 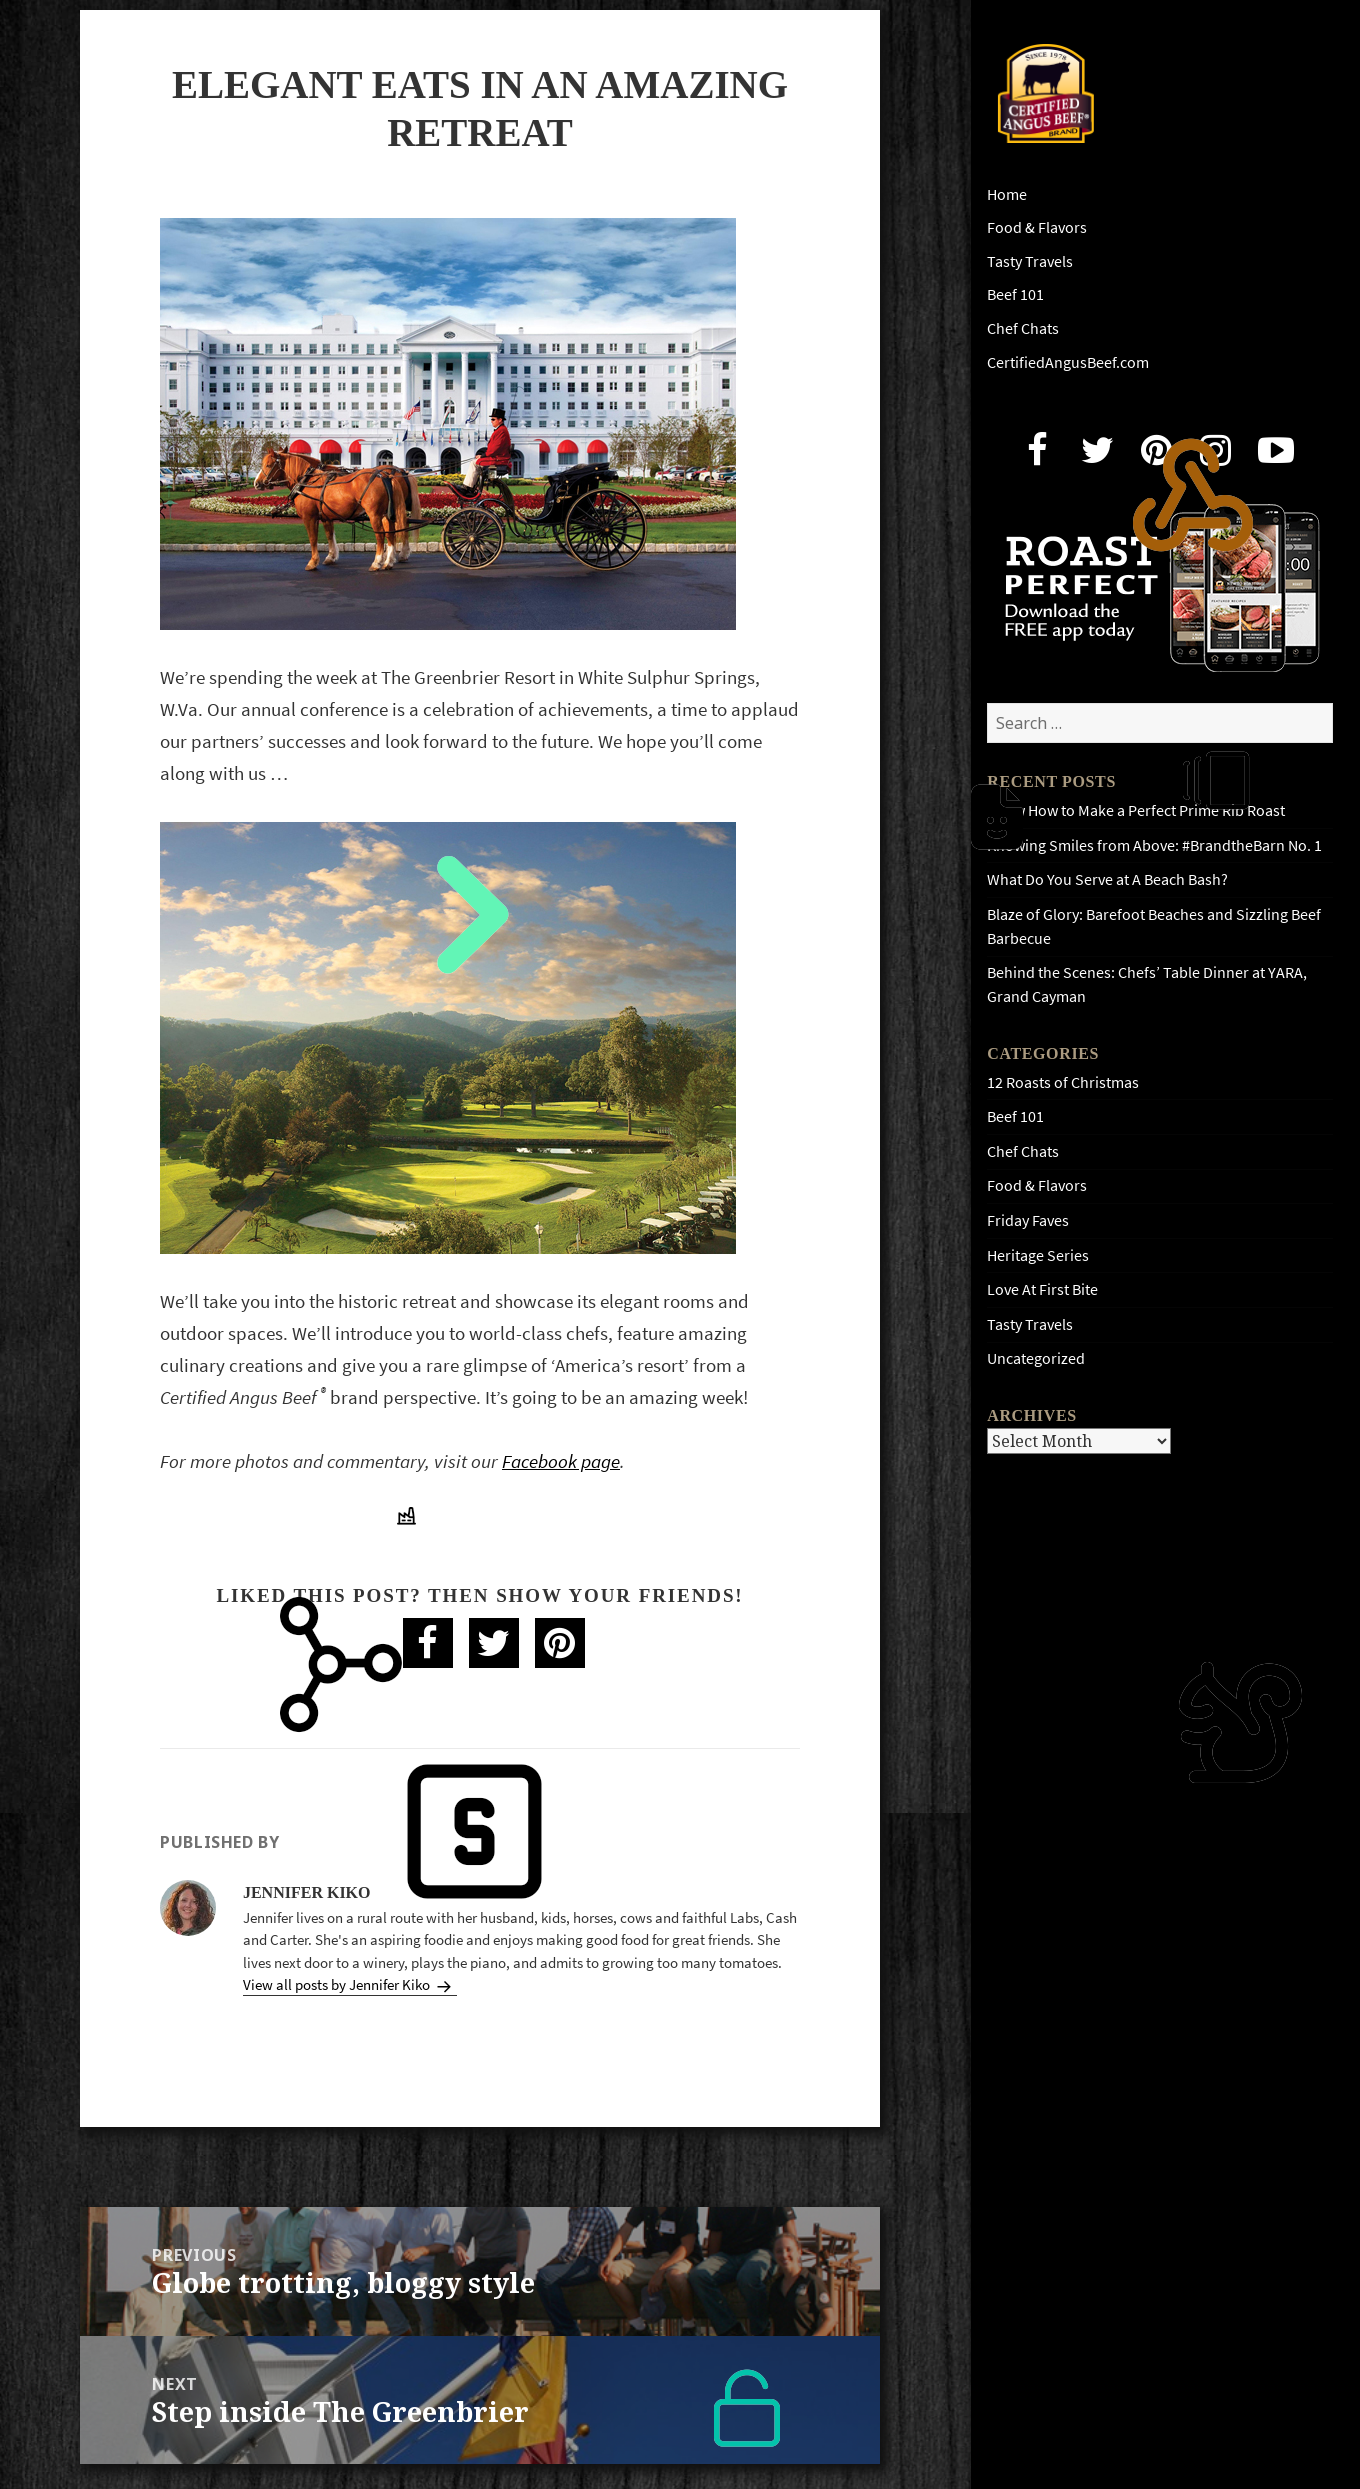 I want to click on view version history, so click(x=1217, y=780).